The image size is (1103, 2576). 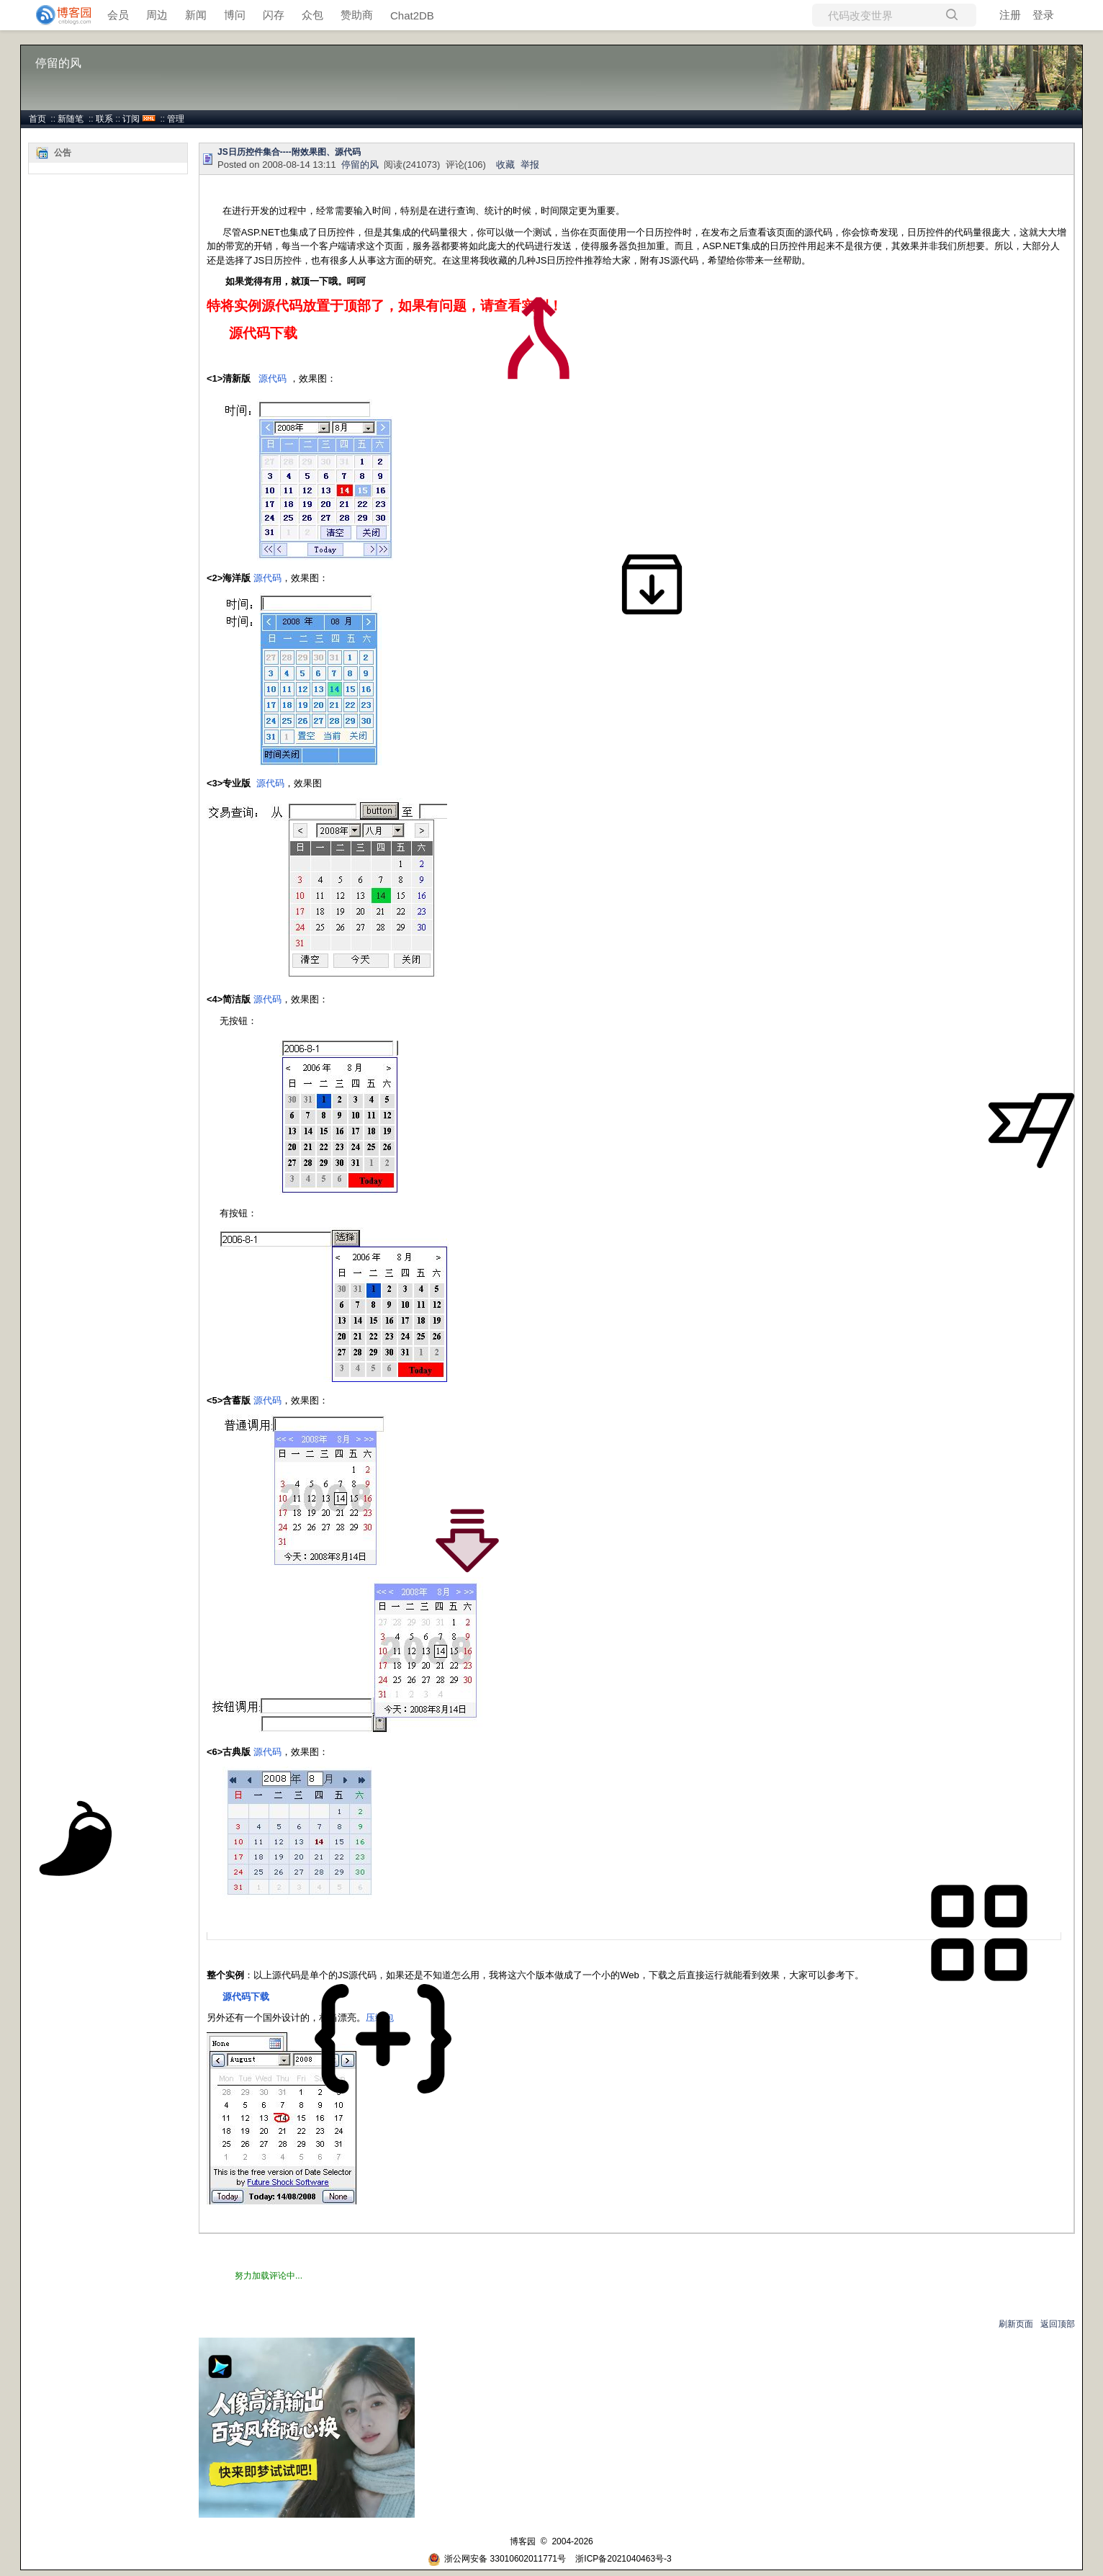 I want to click on merge branches or files together, so click(x=539, y=335).